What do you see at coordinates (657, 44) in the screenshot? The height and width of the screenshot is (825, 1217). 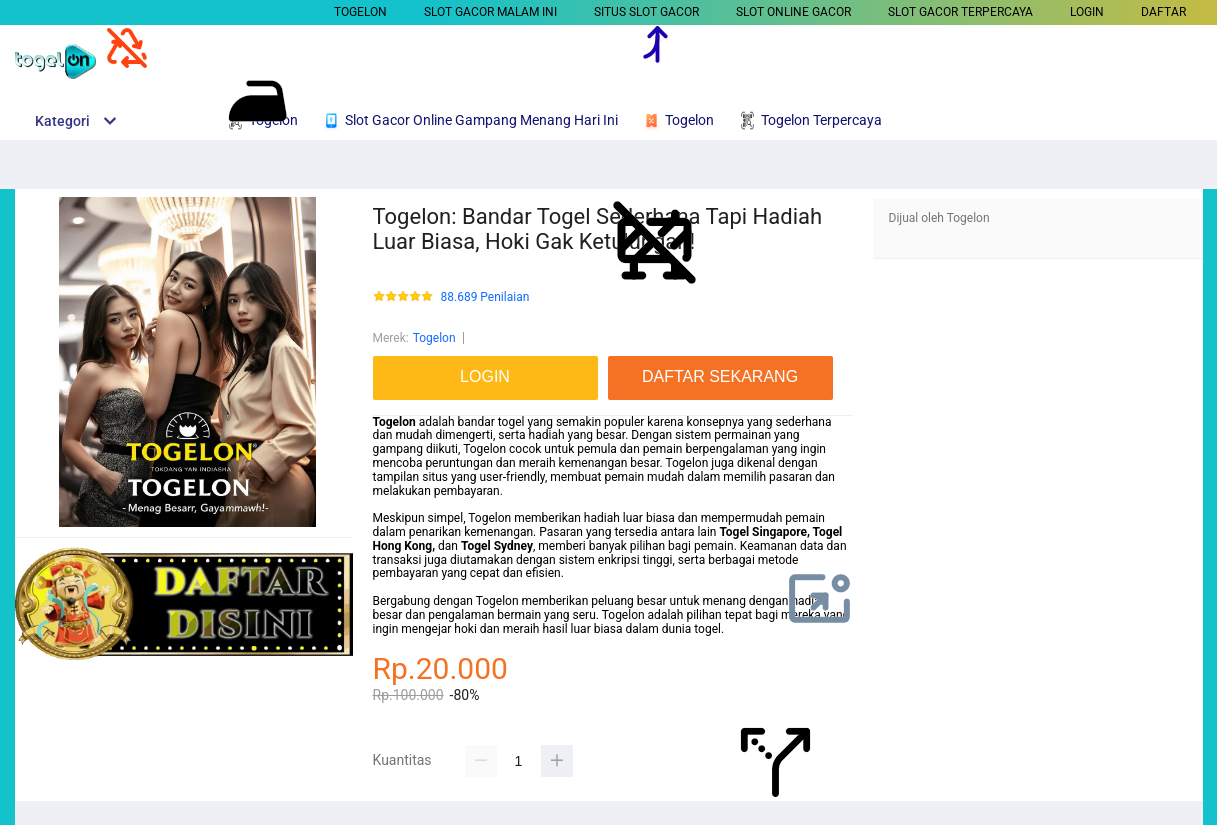 I see `merge content or branches to the left` at bounding box center [657, 44].